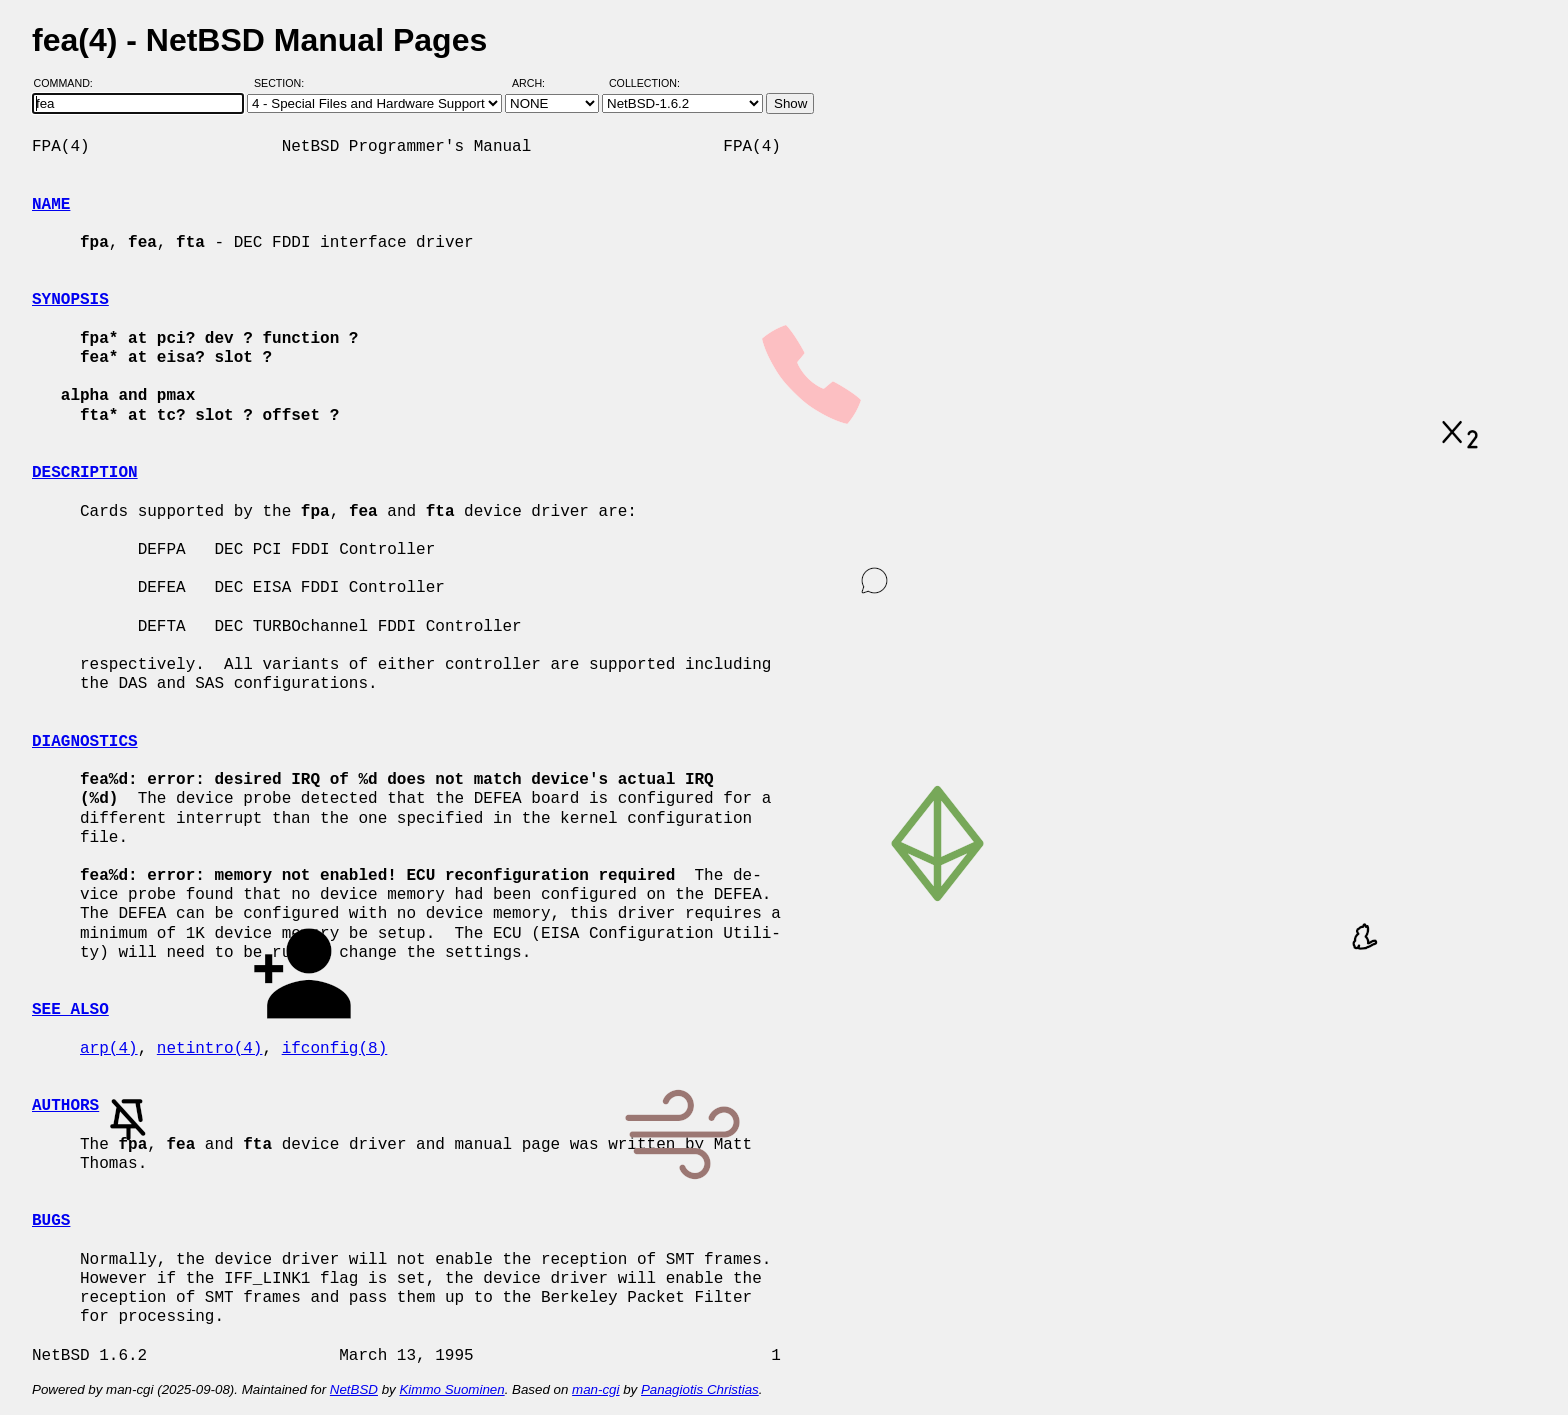  I want to click on unpin an item from your saved collection, so click(128, 1117).